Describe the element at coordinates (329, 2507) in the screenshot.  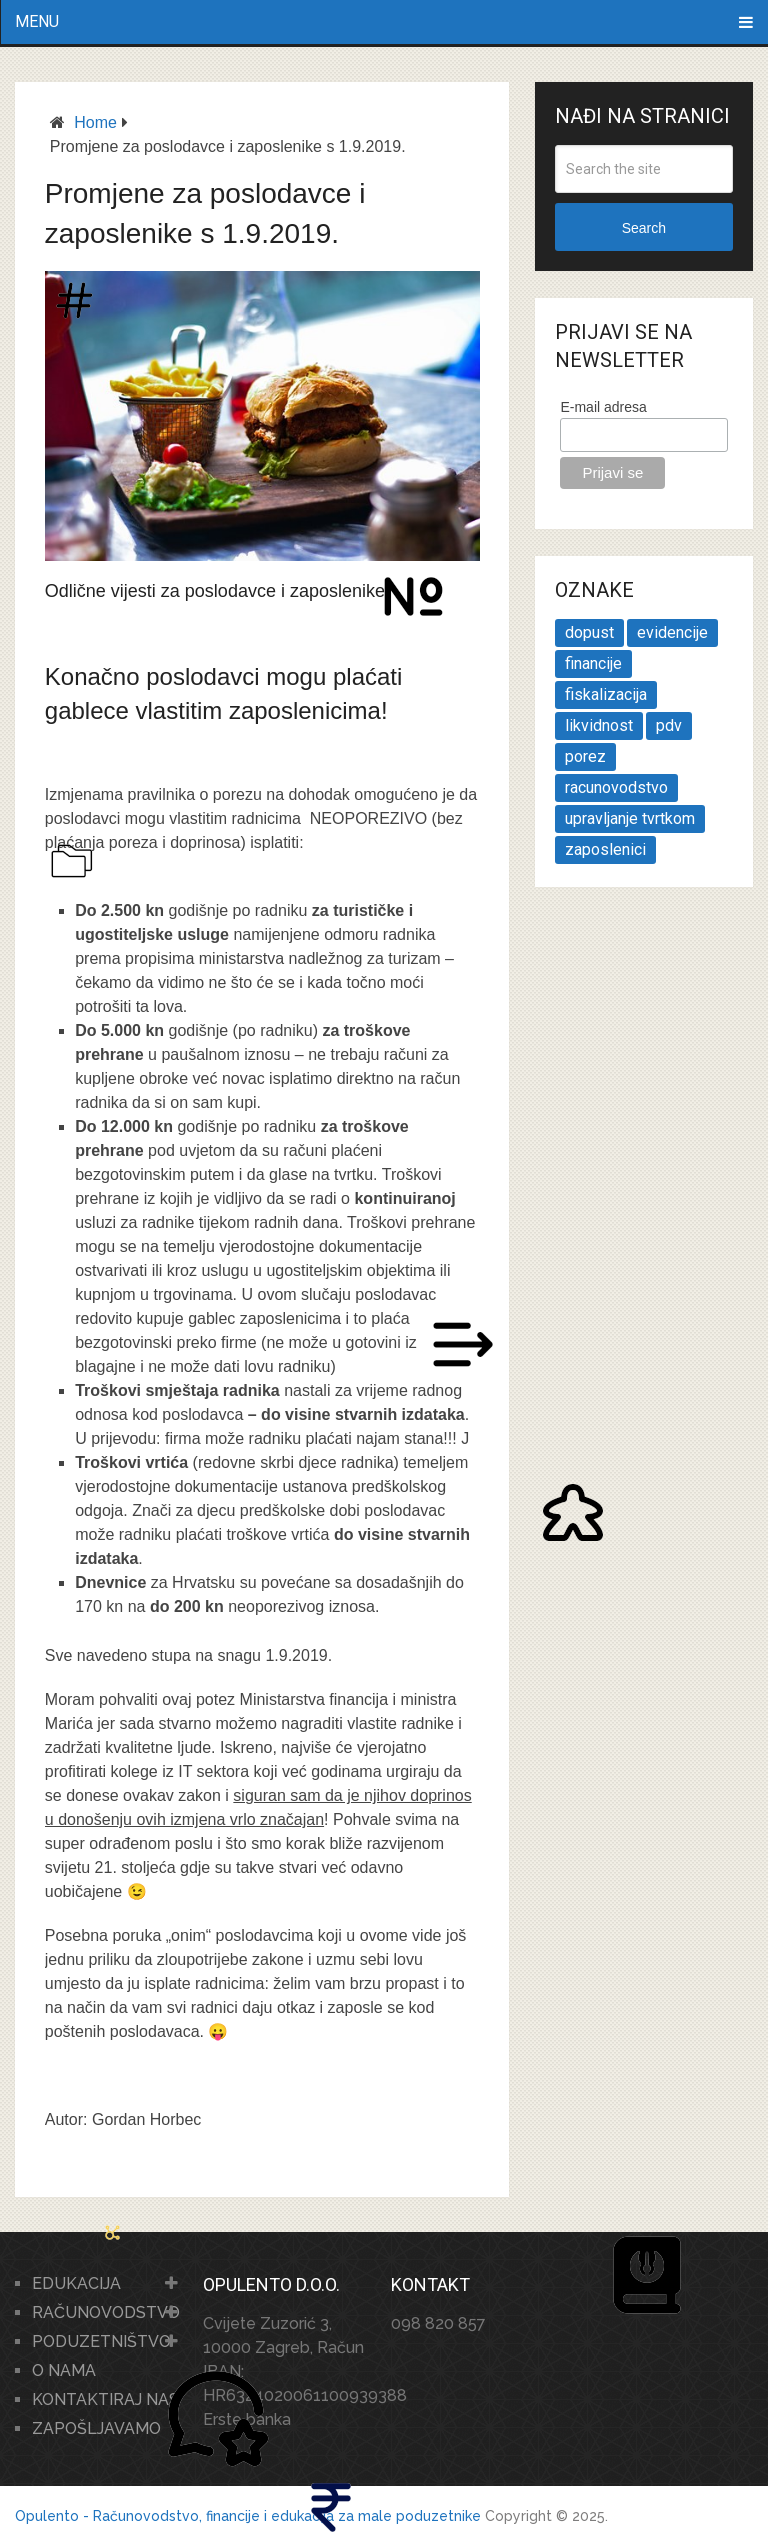
I see `indicates price or payment in Indian rupees` at that location.